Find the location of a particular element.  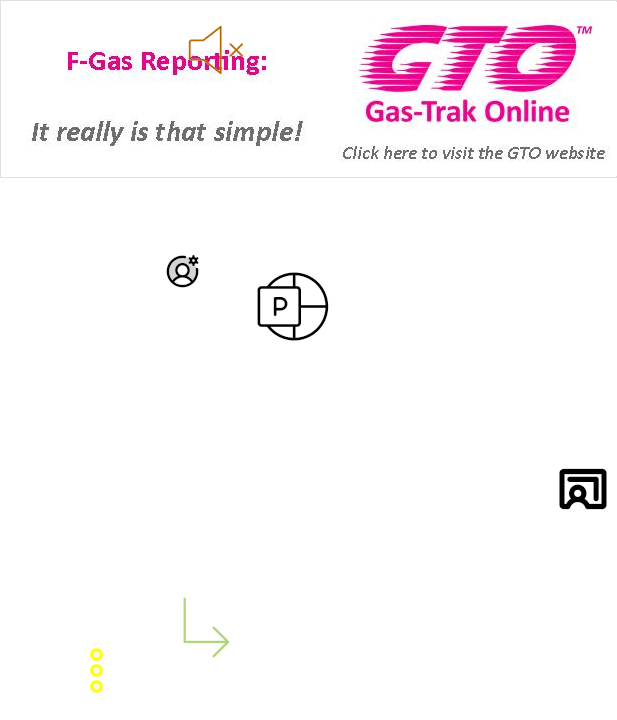

mute audio or sound is located at coordinates (213, 50).